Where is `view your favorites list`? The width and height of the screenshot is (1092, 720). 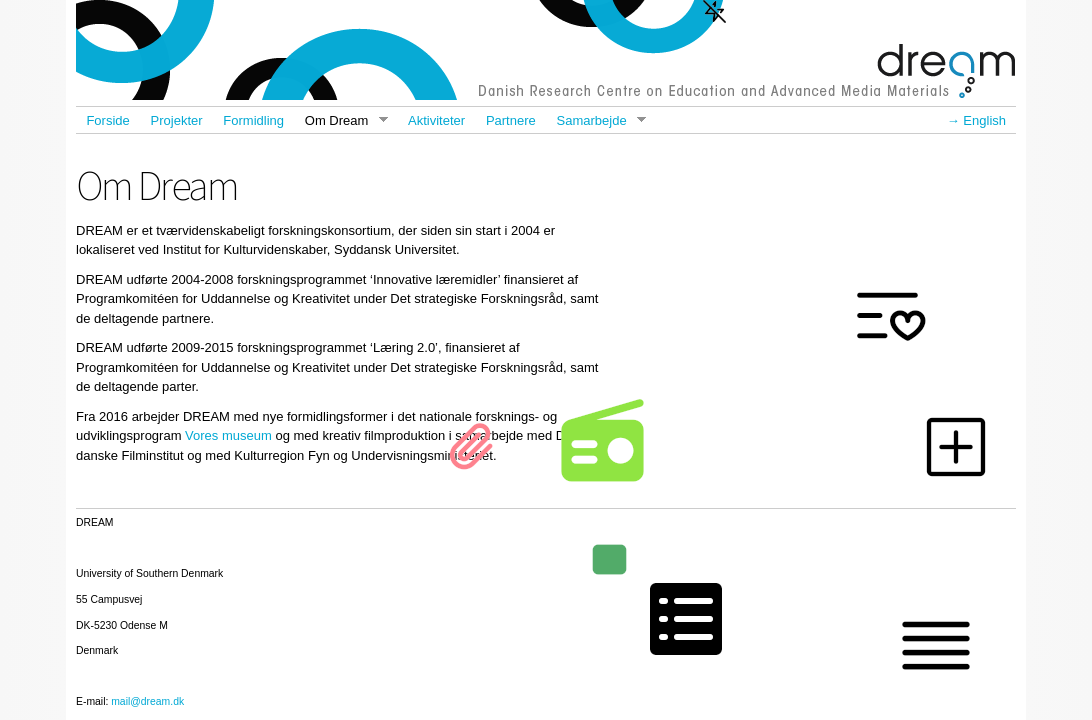 view your favorites list is located at coordinates (887, 315).